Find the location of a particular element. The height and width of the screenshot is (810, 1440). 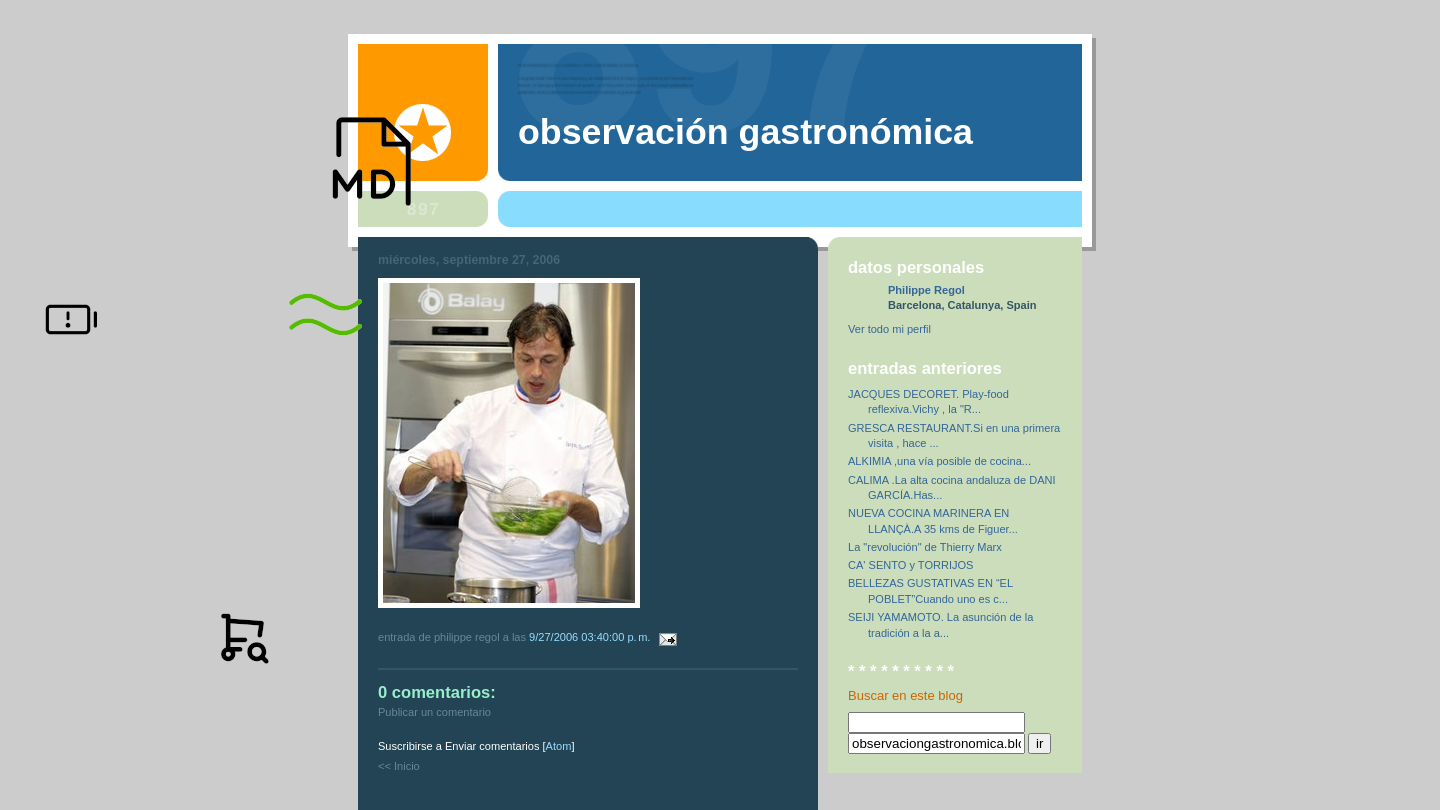

open a markdown file is located at coordinates (373, 161).